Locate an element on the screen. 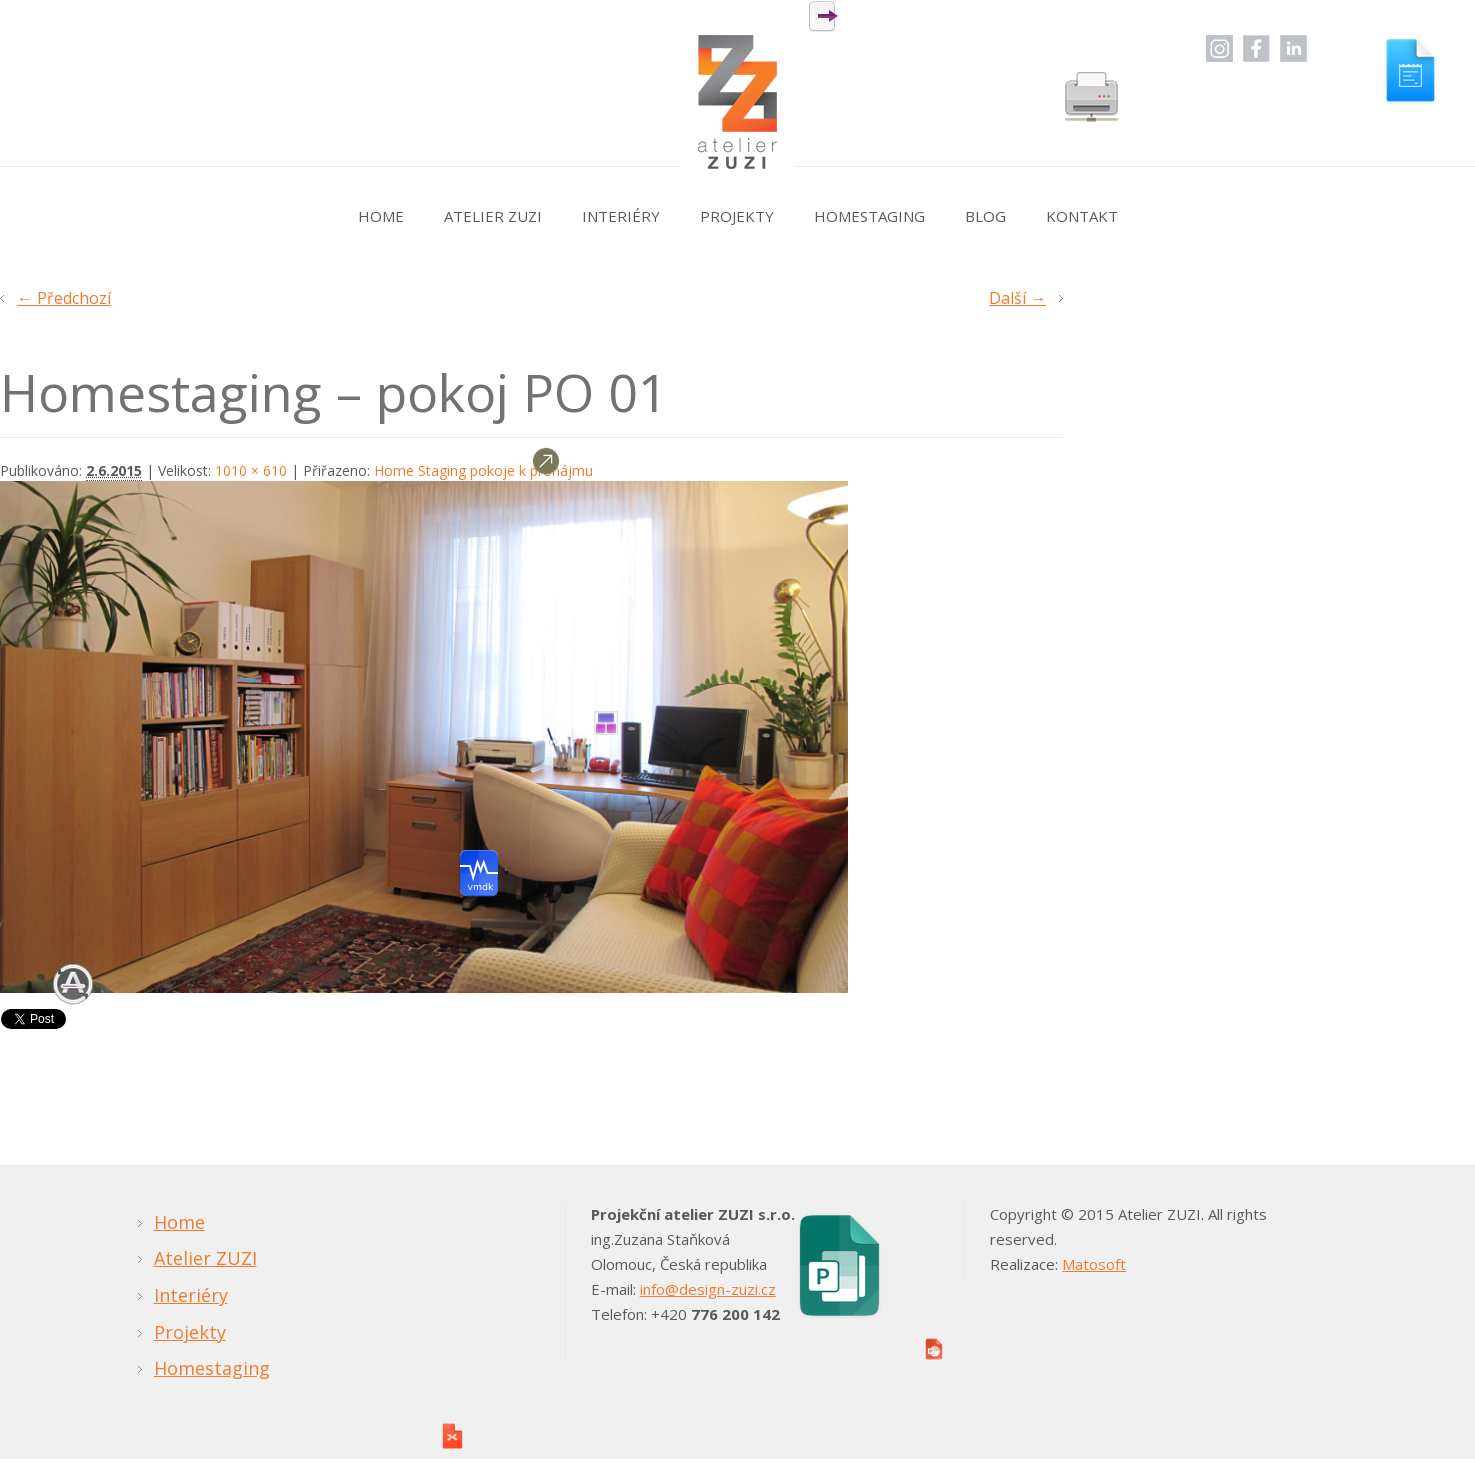  open a PowerPoint presentation file is located at coordinates (934, 1349).